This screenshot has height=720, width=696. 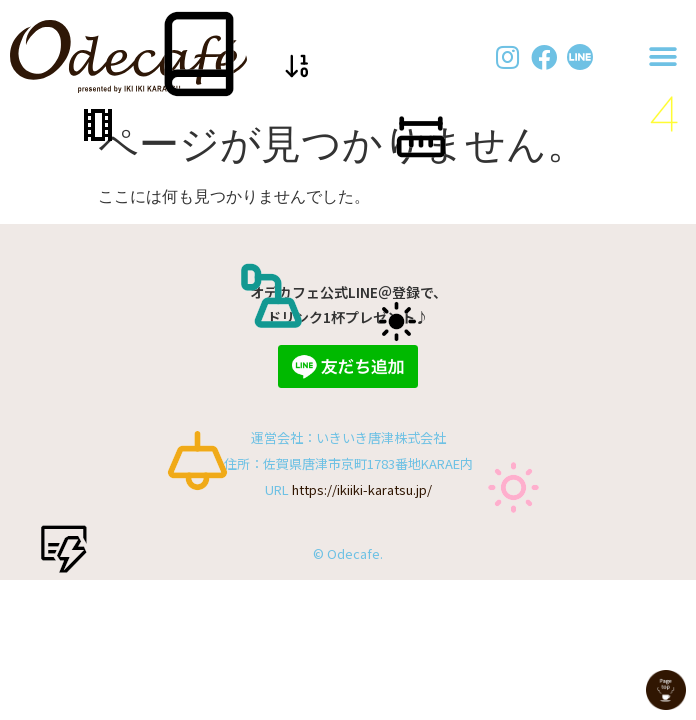 What do you see at coordinates (62, 550) in the screenshot?
I see `configure github actions workflow` at bounding box center [62, 550].